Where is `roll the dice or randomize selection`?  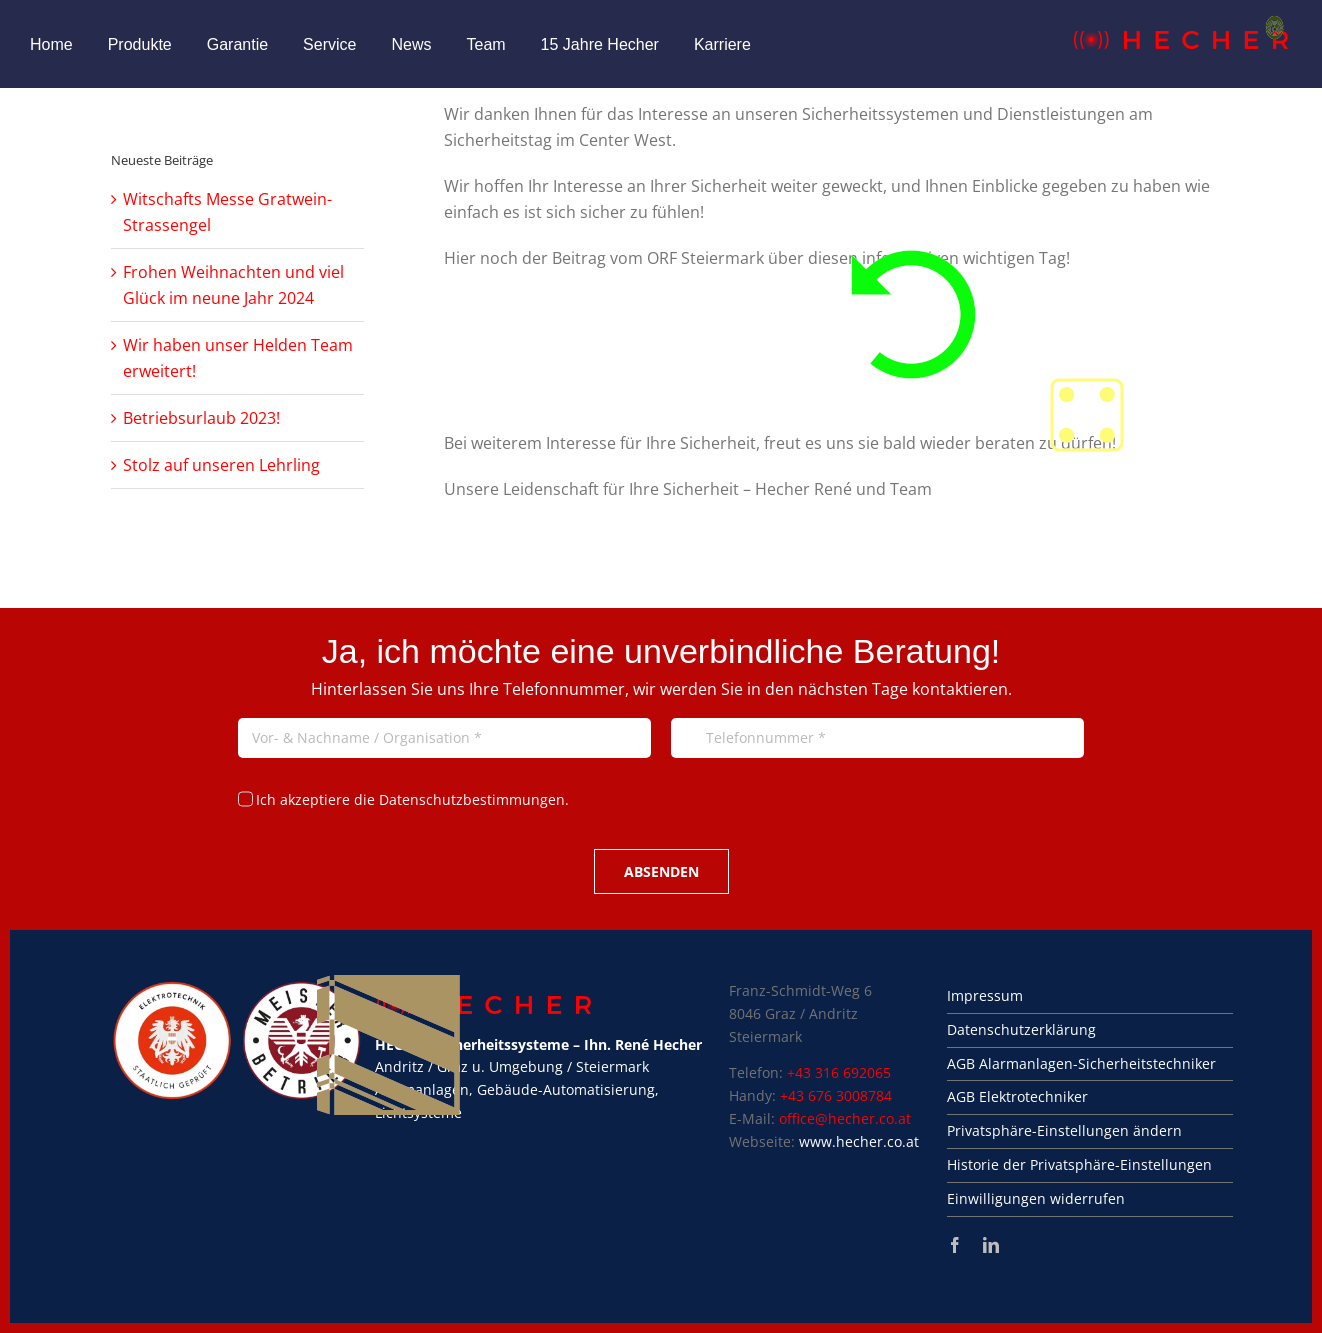 roll the dice or randomize selection is located at coordinates (1087, 415).